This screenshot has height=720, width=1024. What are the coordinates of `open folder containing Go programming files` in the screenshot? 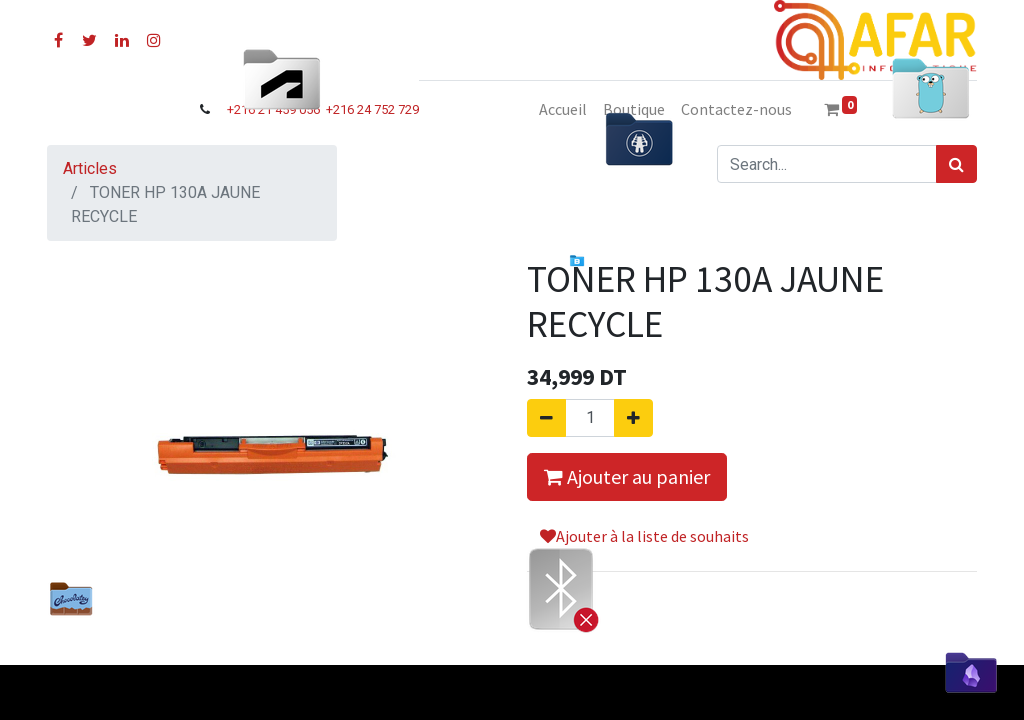 It's located at (930, 90).